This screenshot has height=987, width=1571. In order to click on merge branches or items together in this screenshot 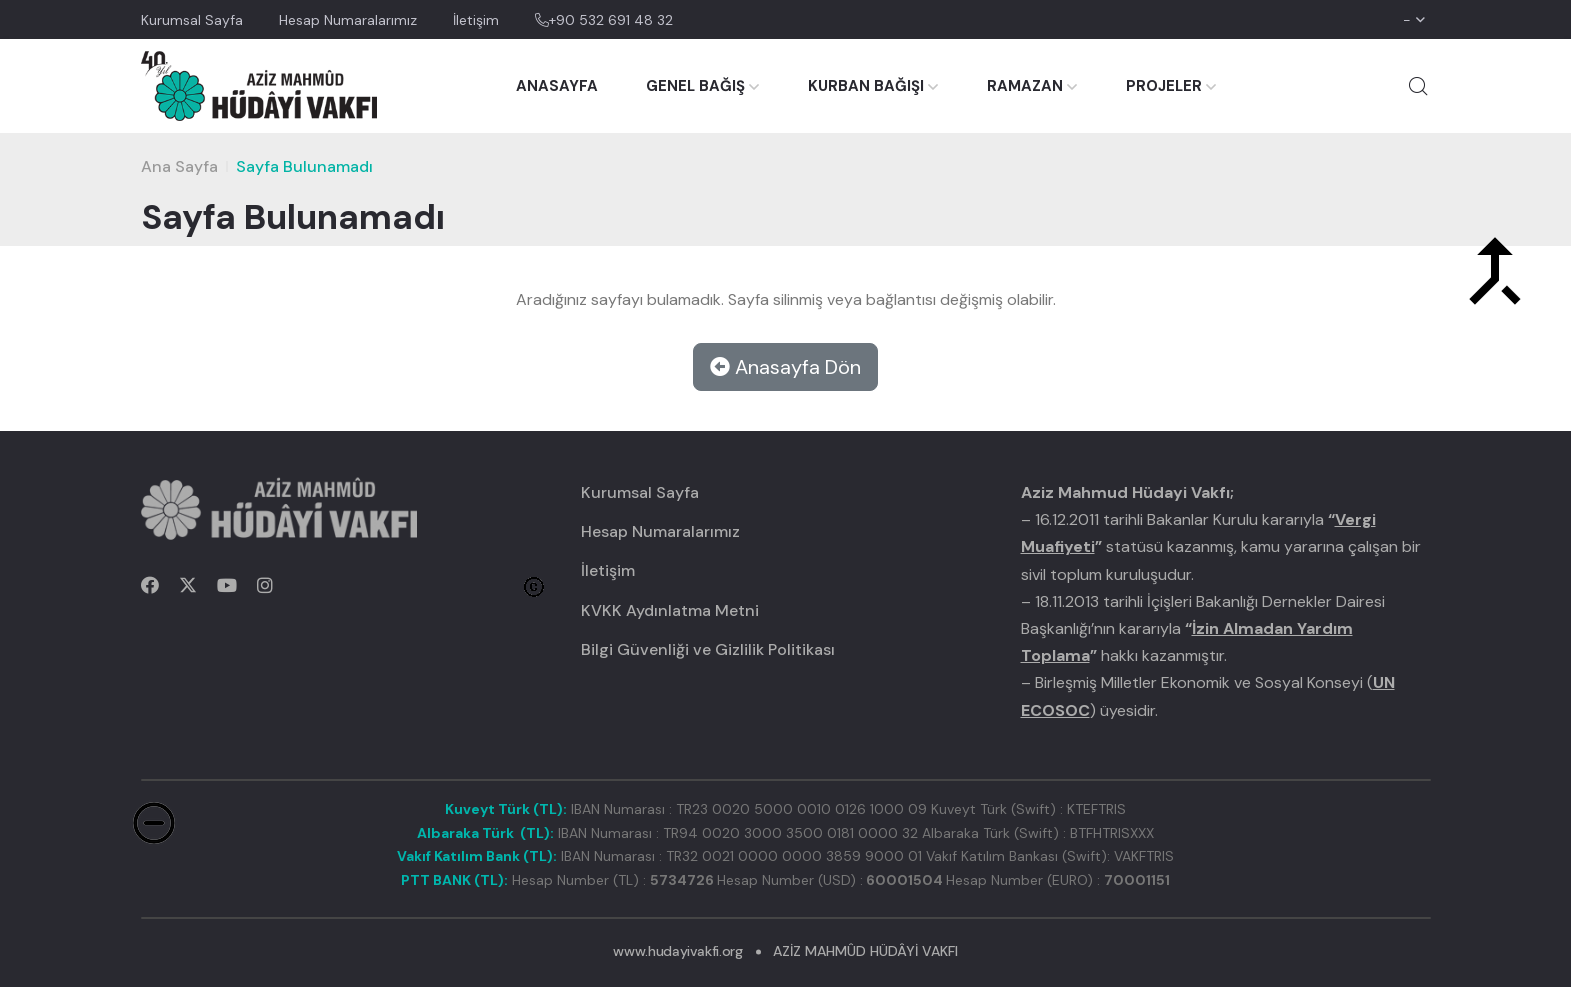, I will do `click(1495, 271)`.